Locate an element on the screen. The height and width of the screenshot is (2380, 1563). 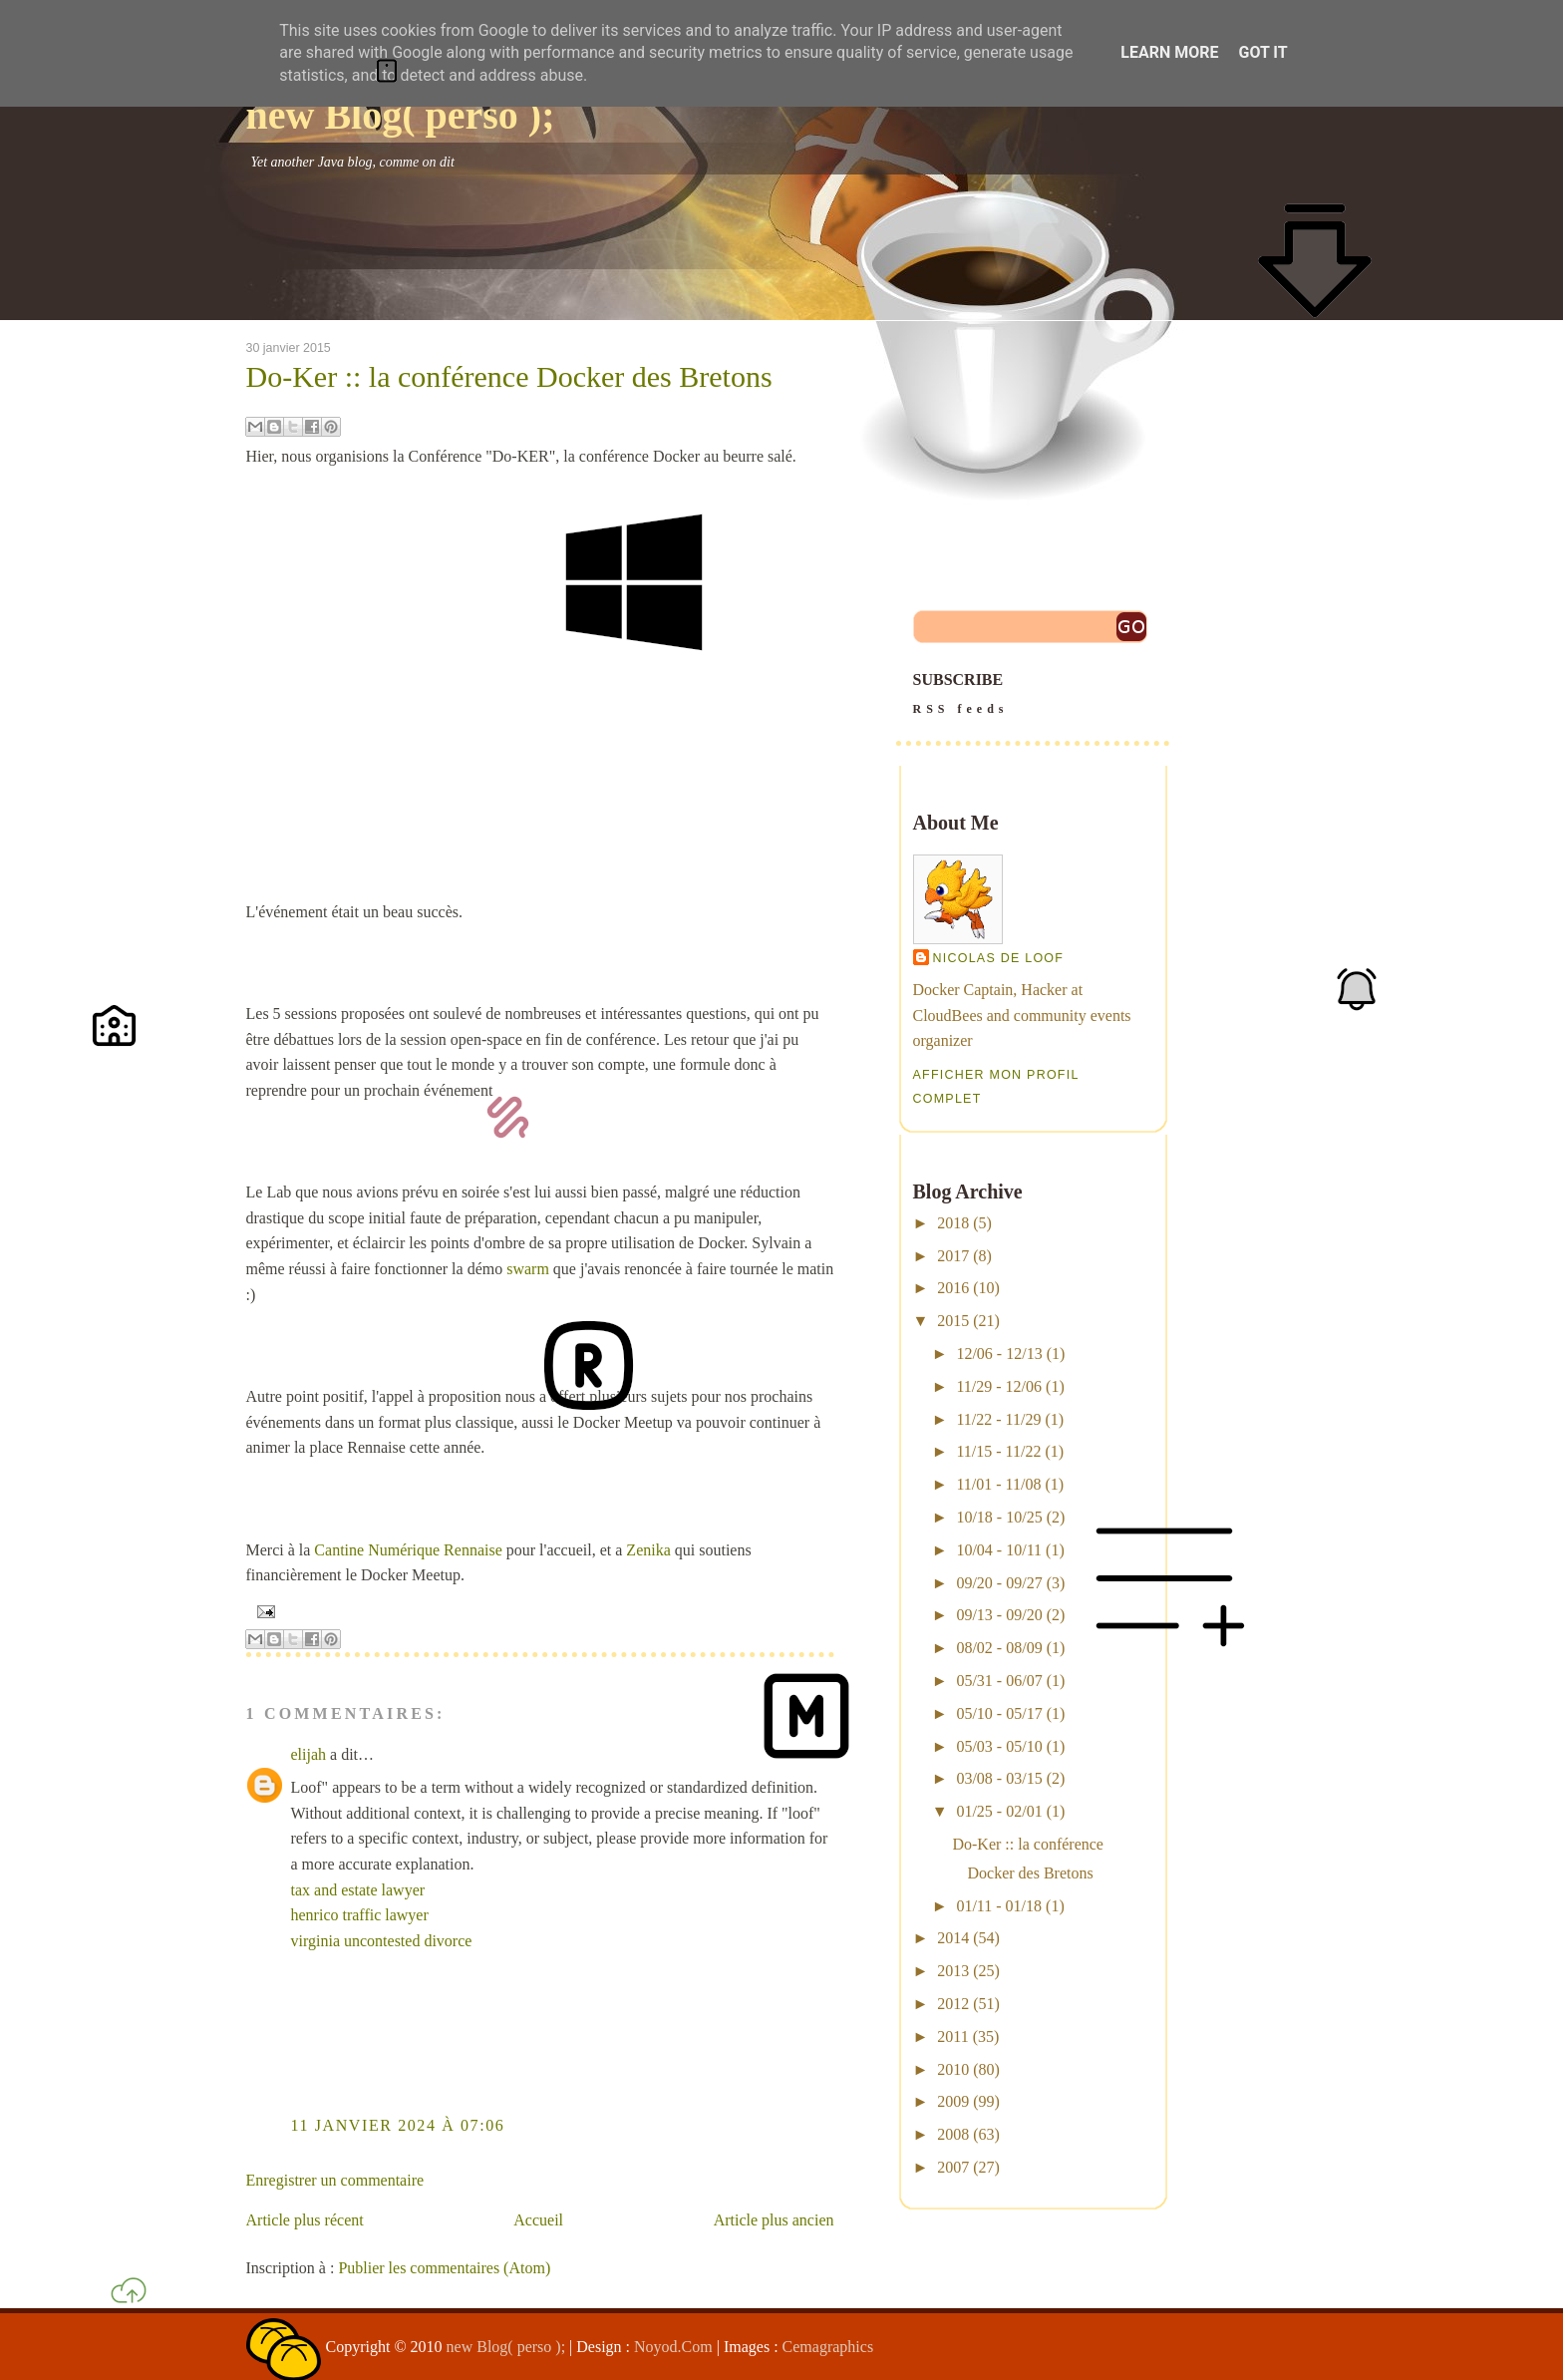
open windows-specific settings or features is located at coordinates (634, 582).